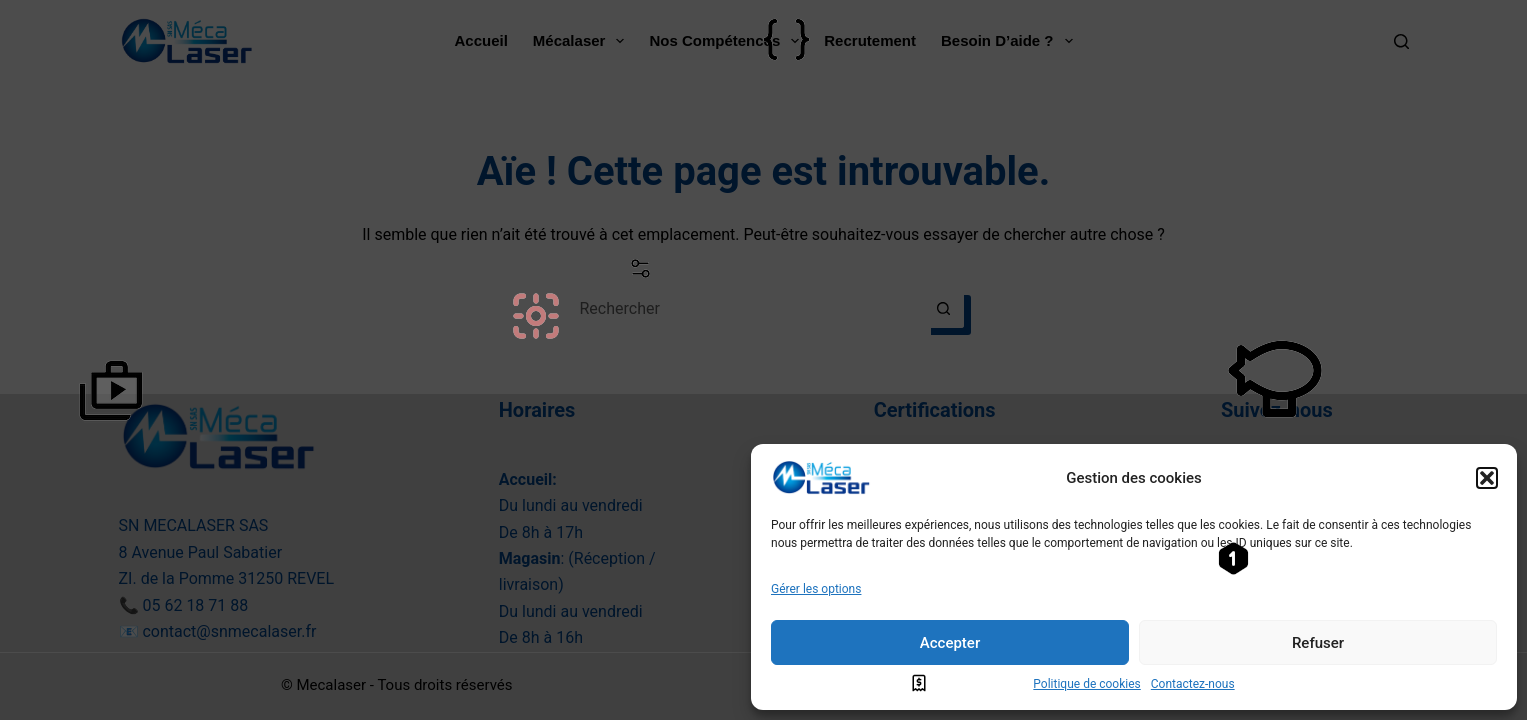 The width and height of the screenshot is (1527, 720). I want to click on view your google play store purchases, so click(111, 392).